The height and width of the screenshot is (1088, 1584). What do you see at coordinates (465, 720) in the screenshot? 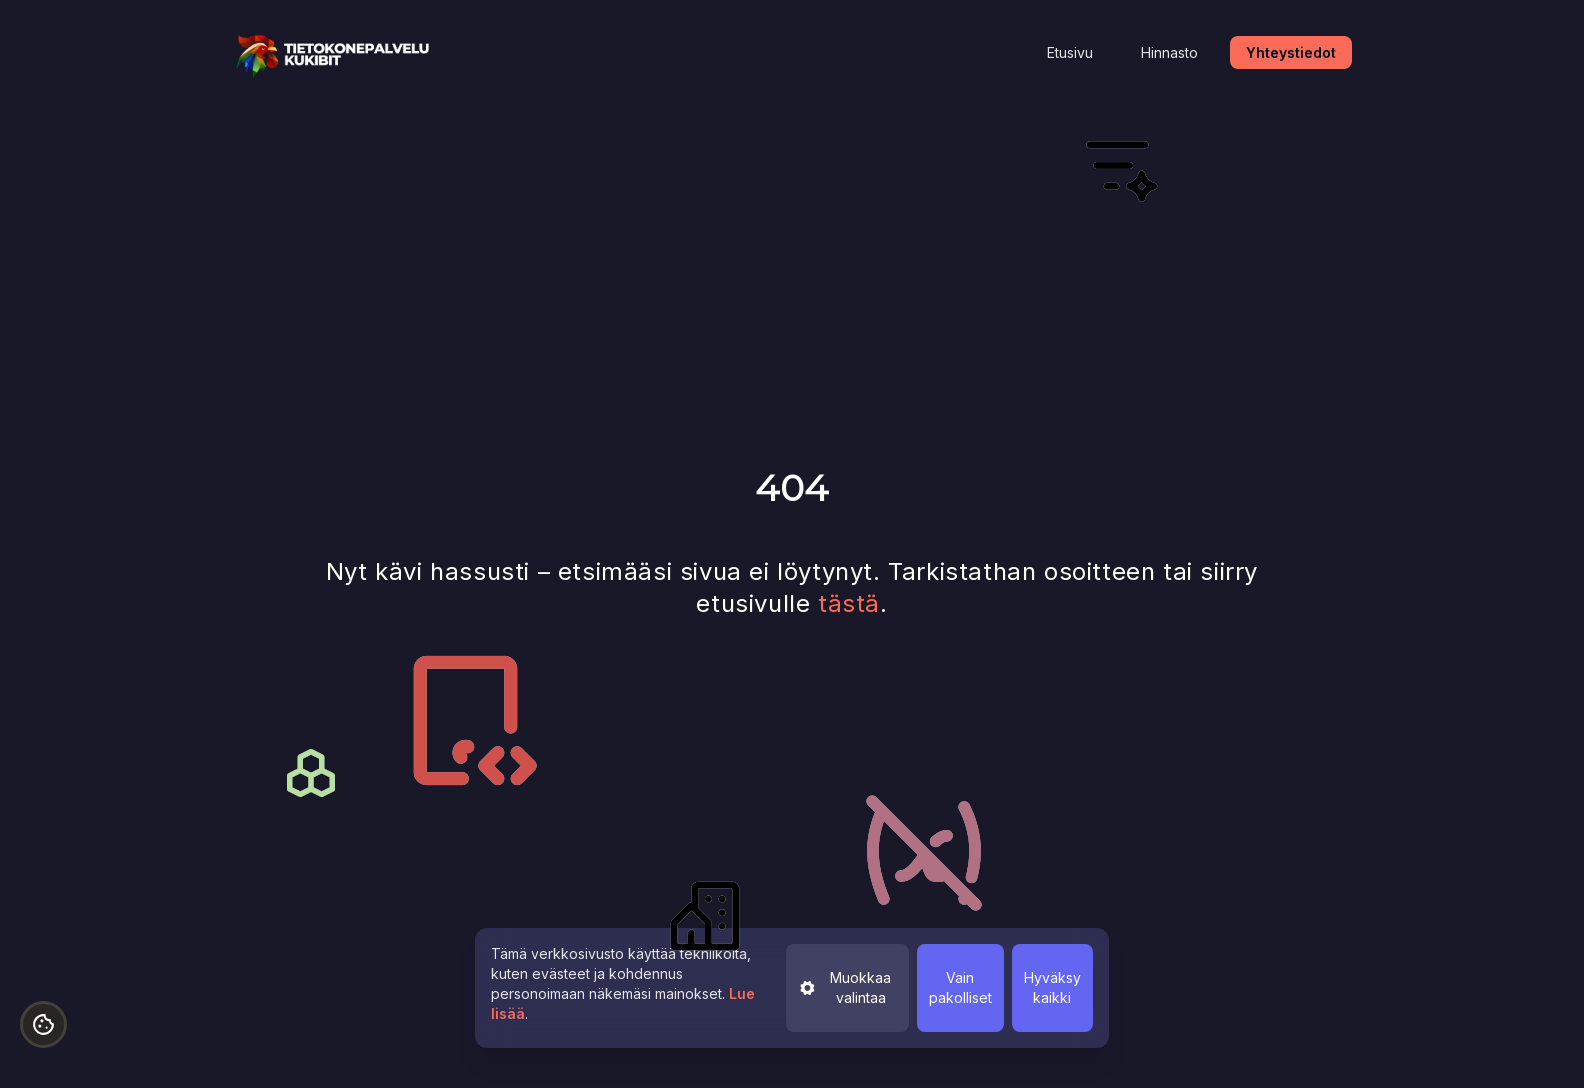
I see `access tablet developer tools` at bounding box center [465, 720].